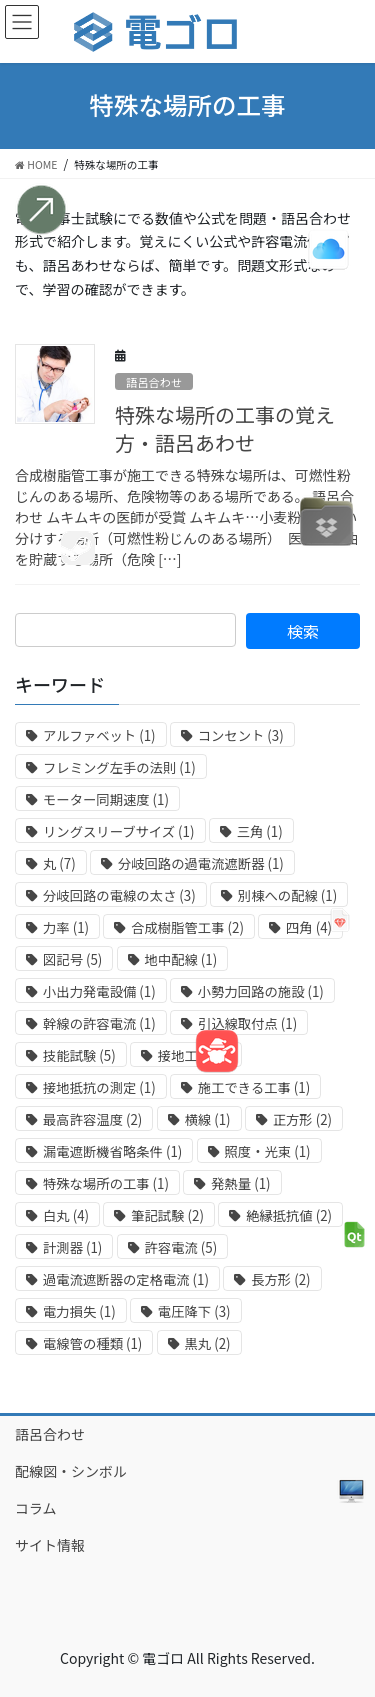 This screenshot has height=1697, width=375. I want to click on open dropbox folder, so click(326, 521).